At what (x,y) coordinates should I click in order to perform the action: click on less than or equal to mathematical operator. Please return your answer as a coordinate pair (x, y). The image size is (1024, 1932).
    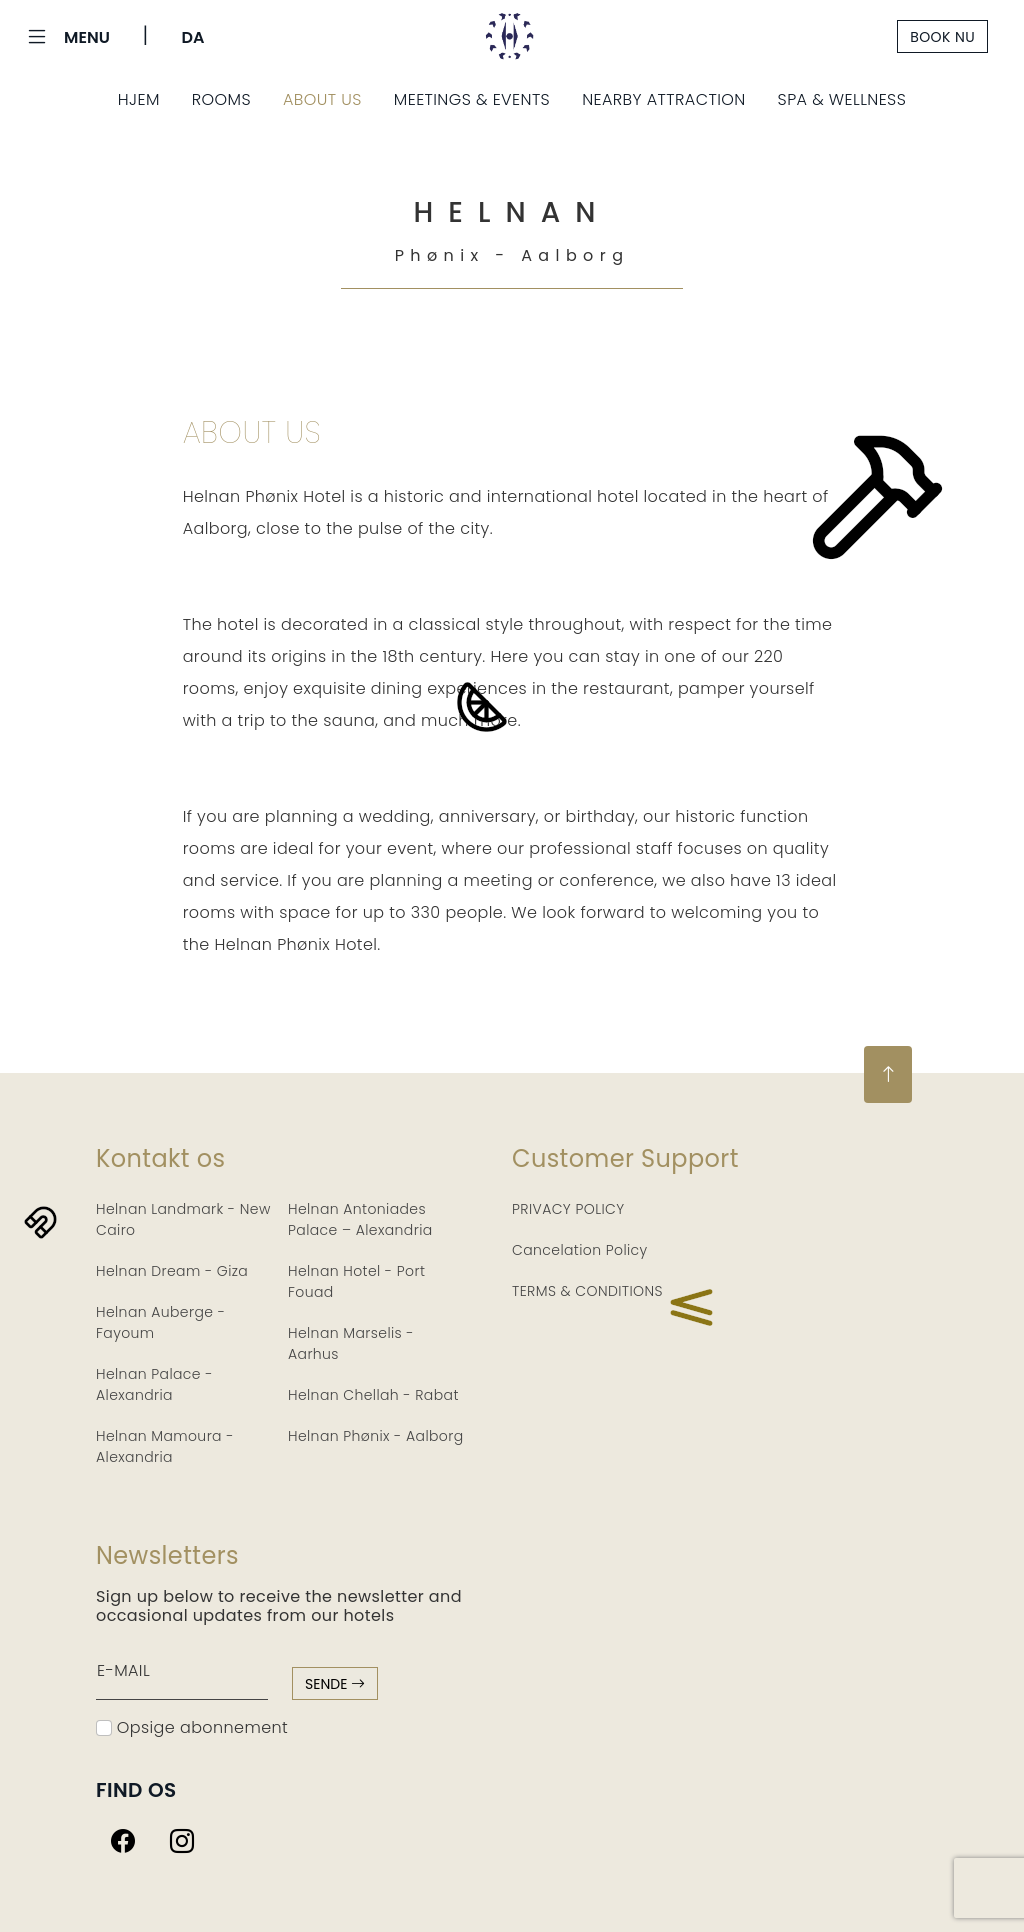
    Looking at the image, I should click on (691, 1307).